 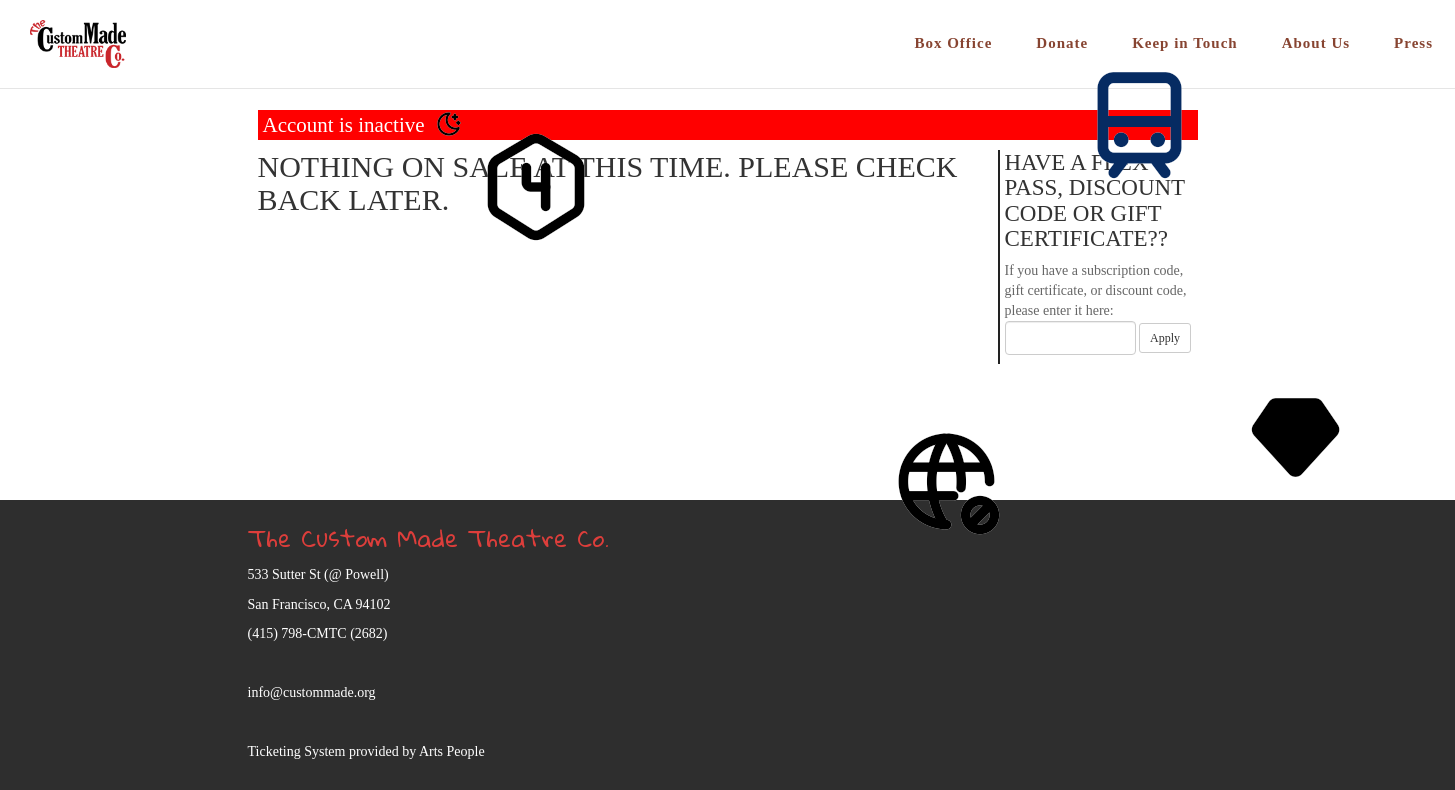 I want to click on open sketch app, so click(x=1295, y=437).